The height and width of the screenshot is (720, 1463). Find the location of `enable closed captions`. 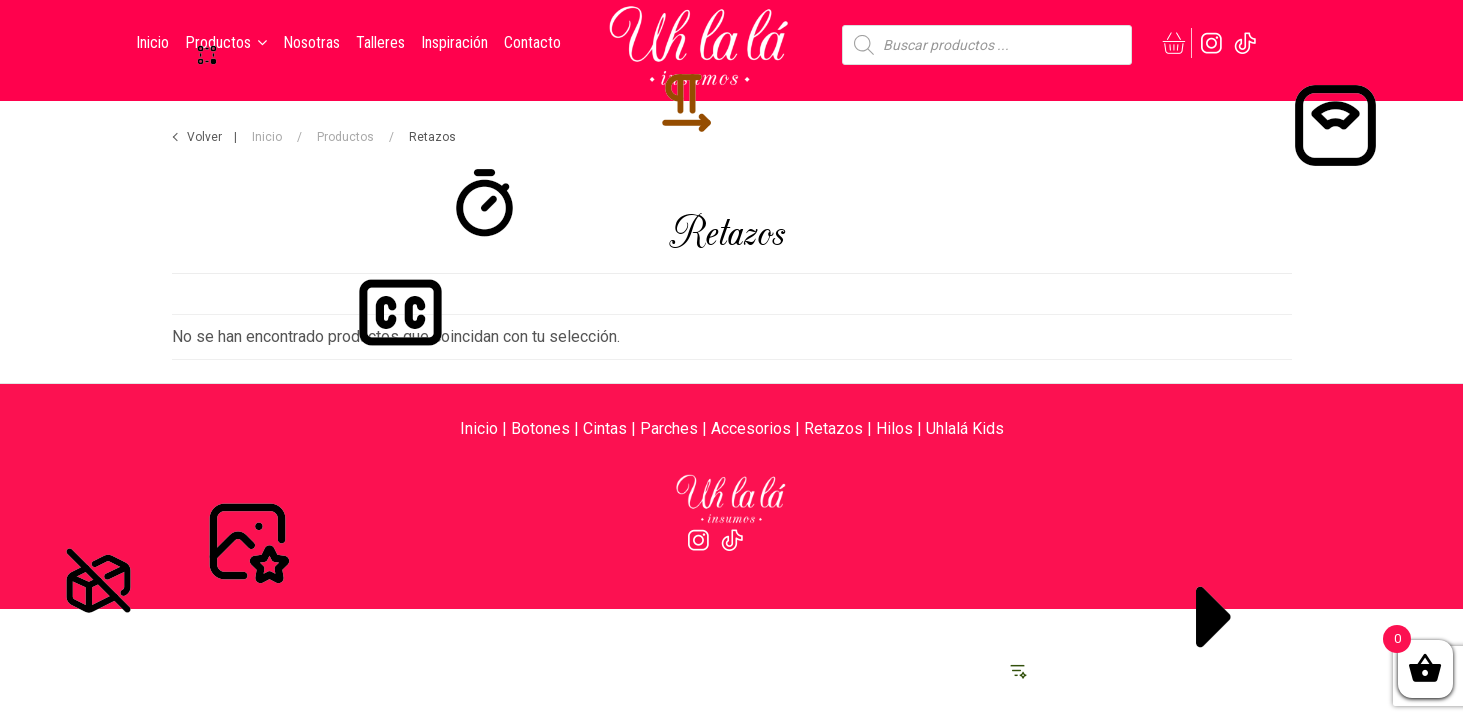

enable closed captions is located at coordinates (400, 312).